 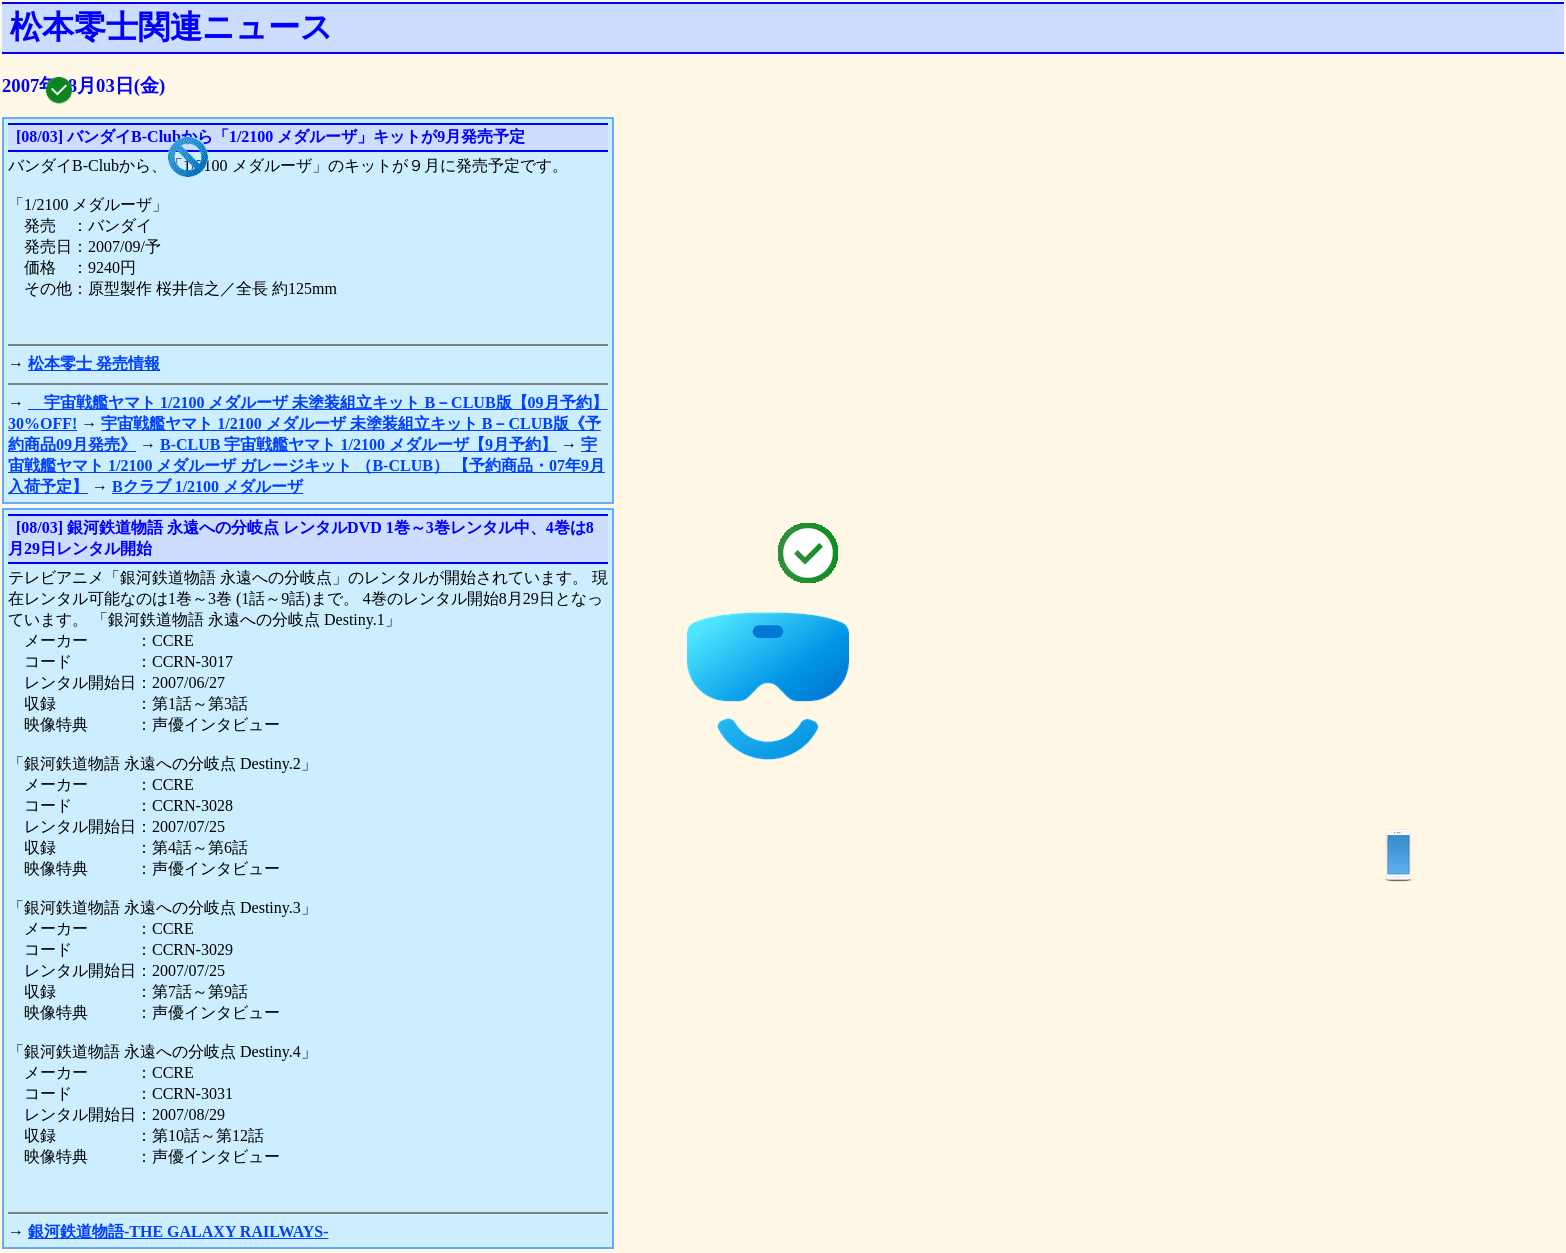 What do you see at coordinates (768, 686) in the screenshot?
I see `open mixed reality portal app` at bounding box center [768, 686].